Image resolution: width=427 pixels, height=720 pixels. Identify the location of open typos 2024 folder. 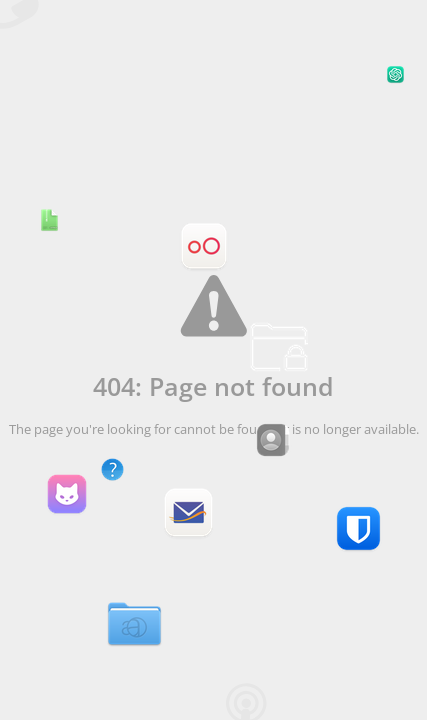
(134, 623).